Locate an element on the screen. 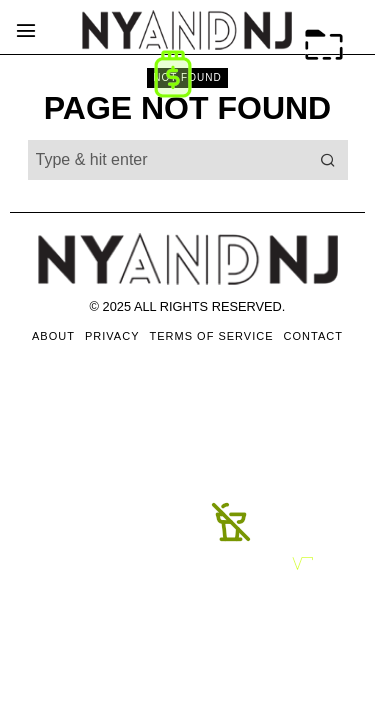 The height and width of the screenshot is (720, 375). insert a square root symbol is located at coordinates (302, 562).